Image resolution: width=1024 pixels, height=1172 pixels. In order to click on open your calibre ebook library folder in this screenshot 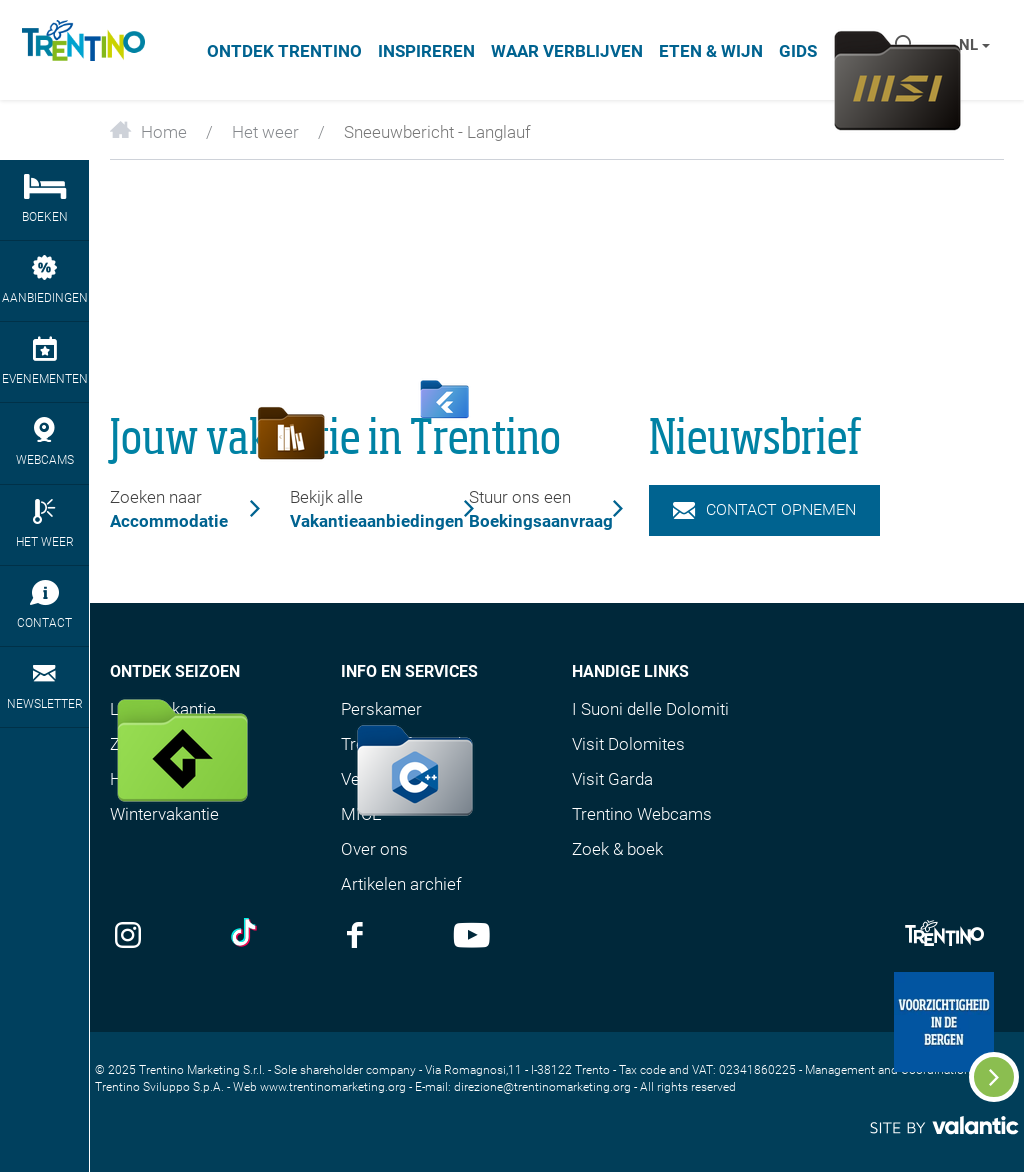, I will do `click(291, 435)`.